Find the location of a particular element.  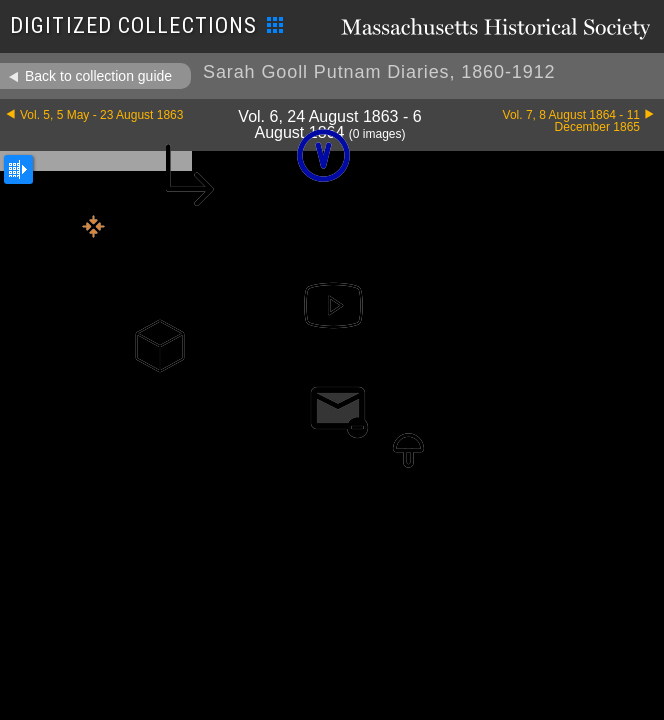

unsubscribe from email list is located at coordinates (338, 414).